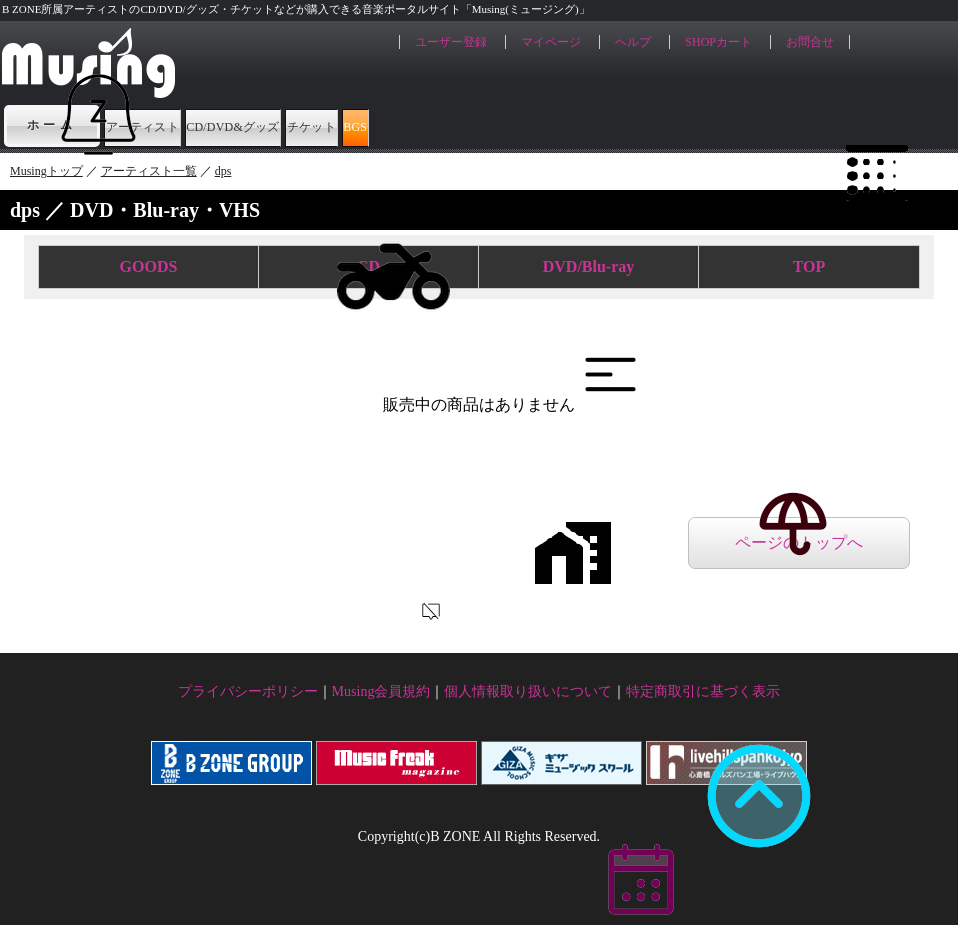  I want to click on open navigation menu, so click(610, 374).